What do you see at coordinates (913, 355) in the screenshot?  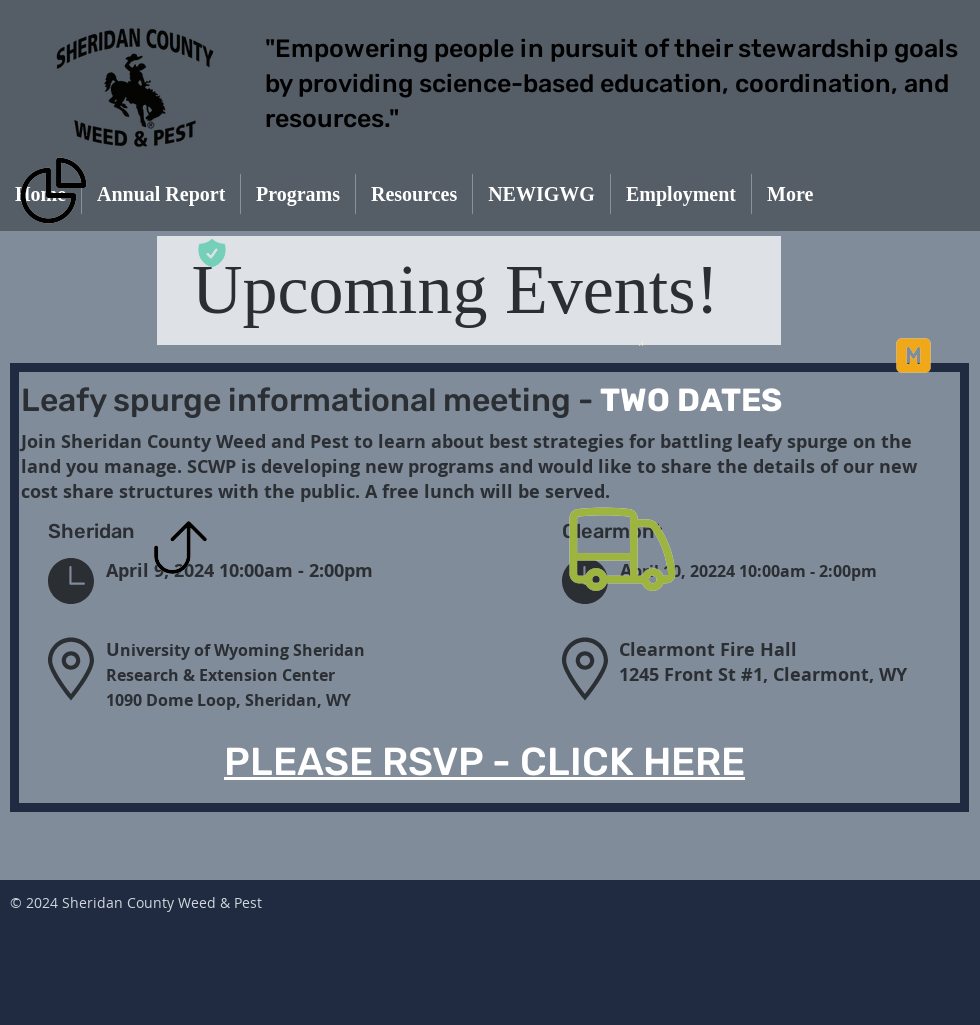 I see `indicates medium size option` at bounding box center [913, 355].